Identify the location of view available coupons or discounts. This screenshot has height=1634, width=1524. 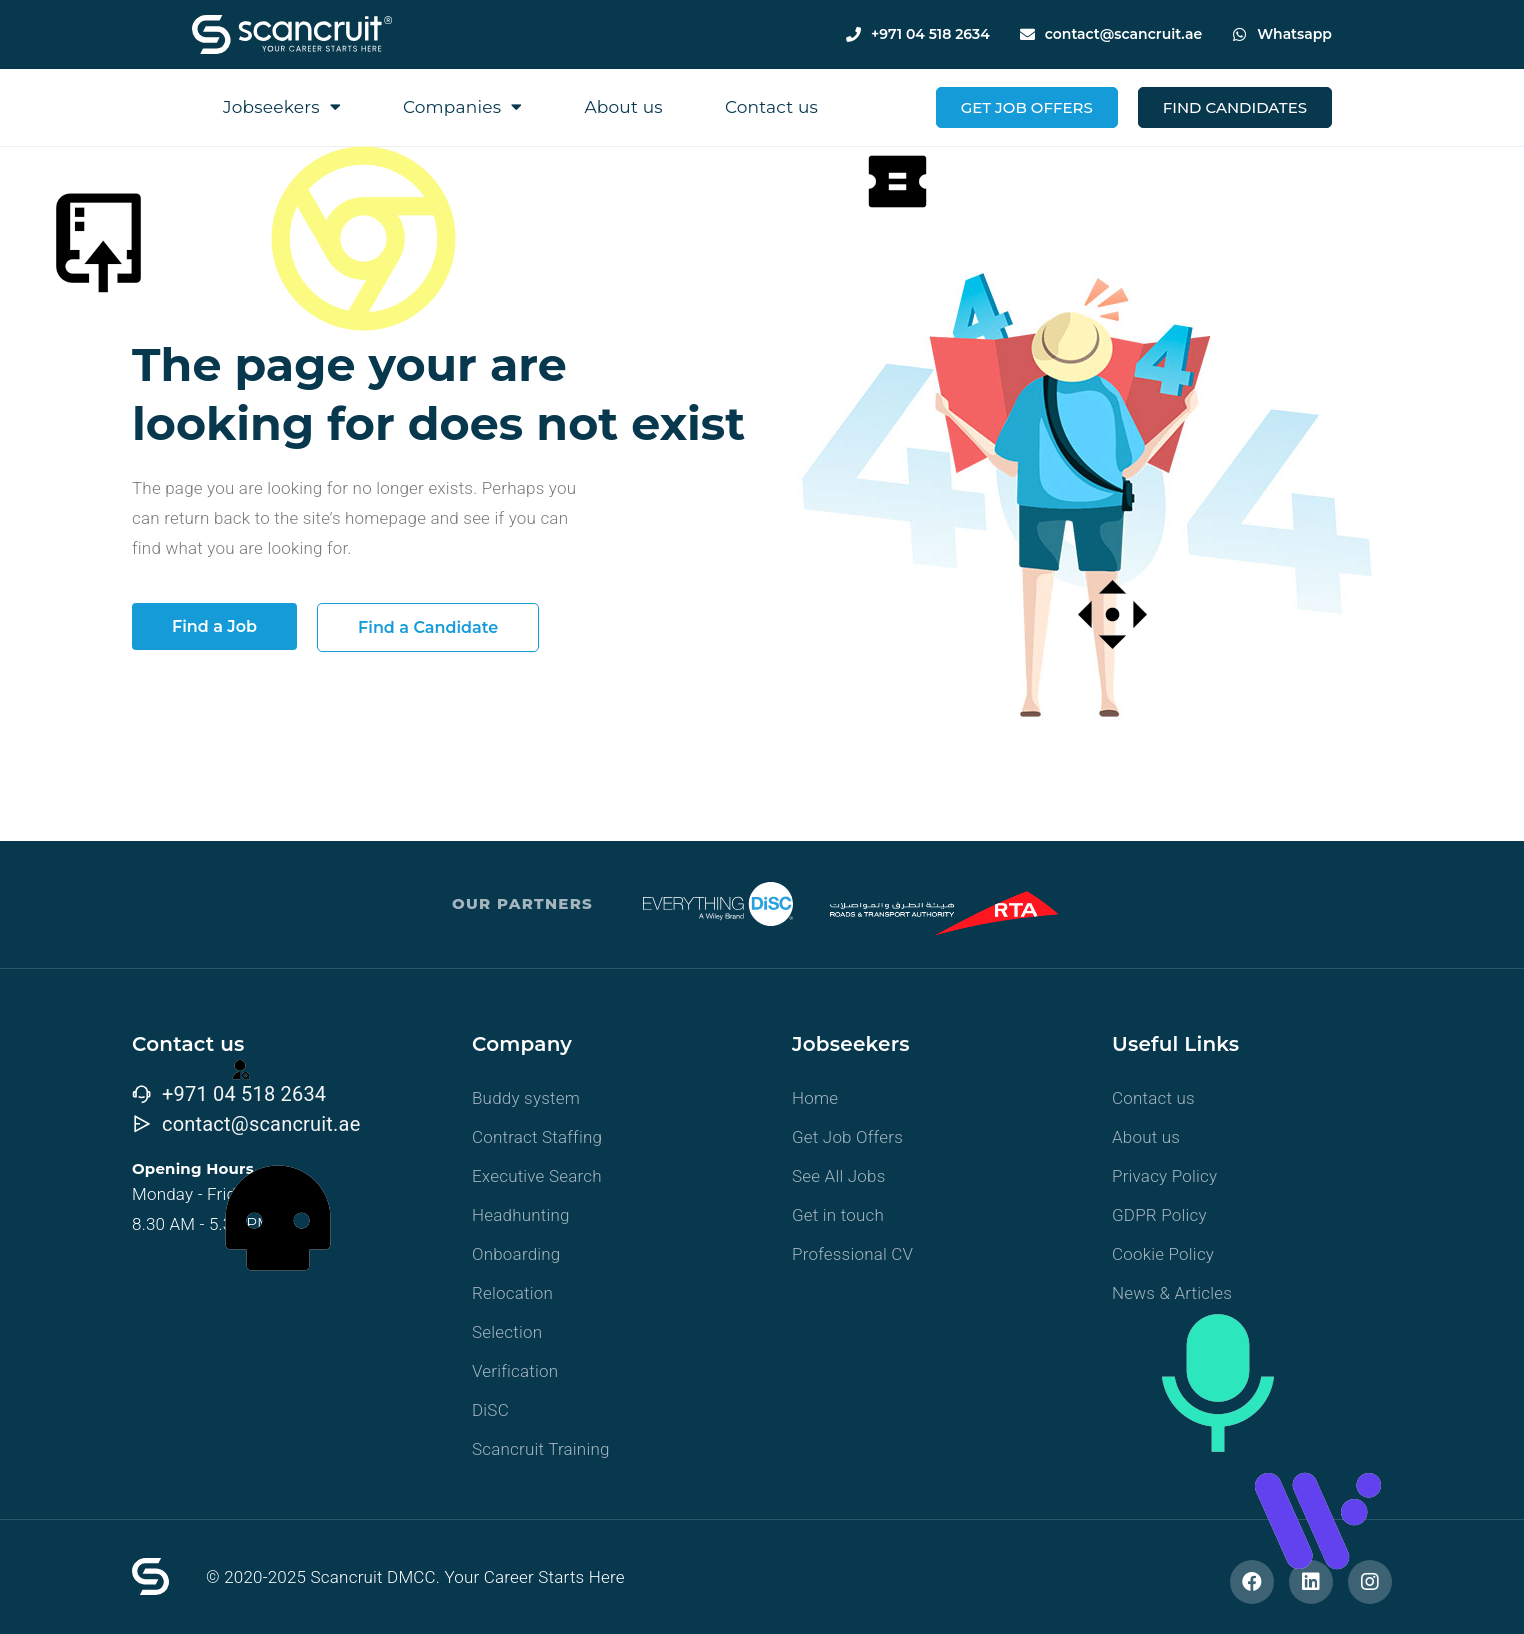
(897, 181).